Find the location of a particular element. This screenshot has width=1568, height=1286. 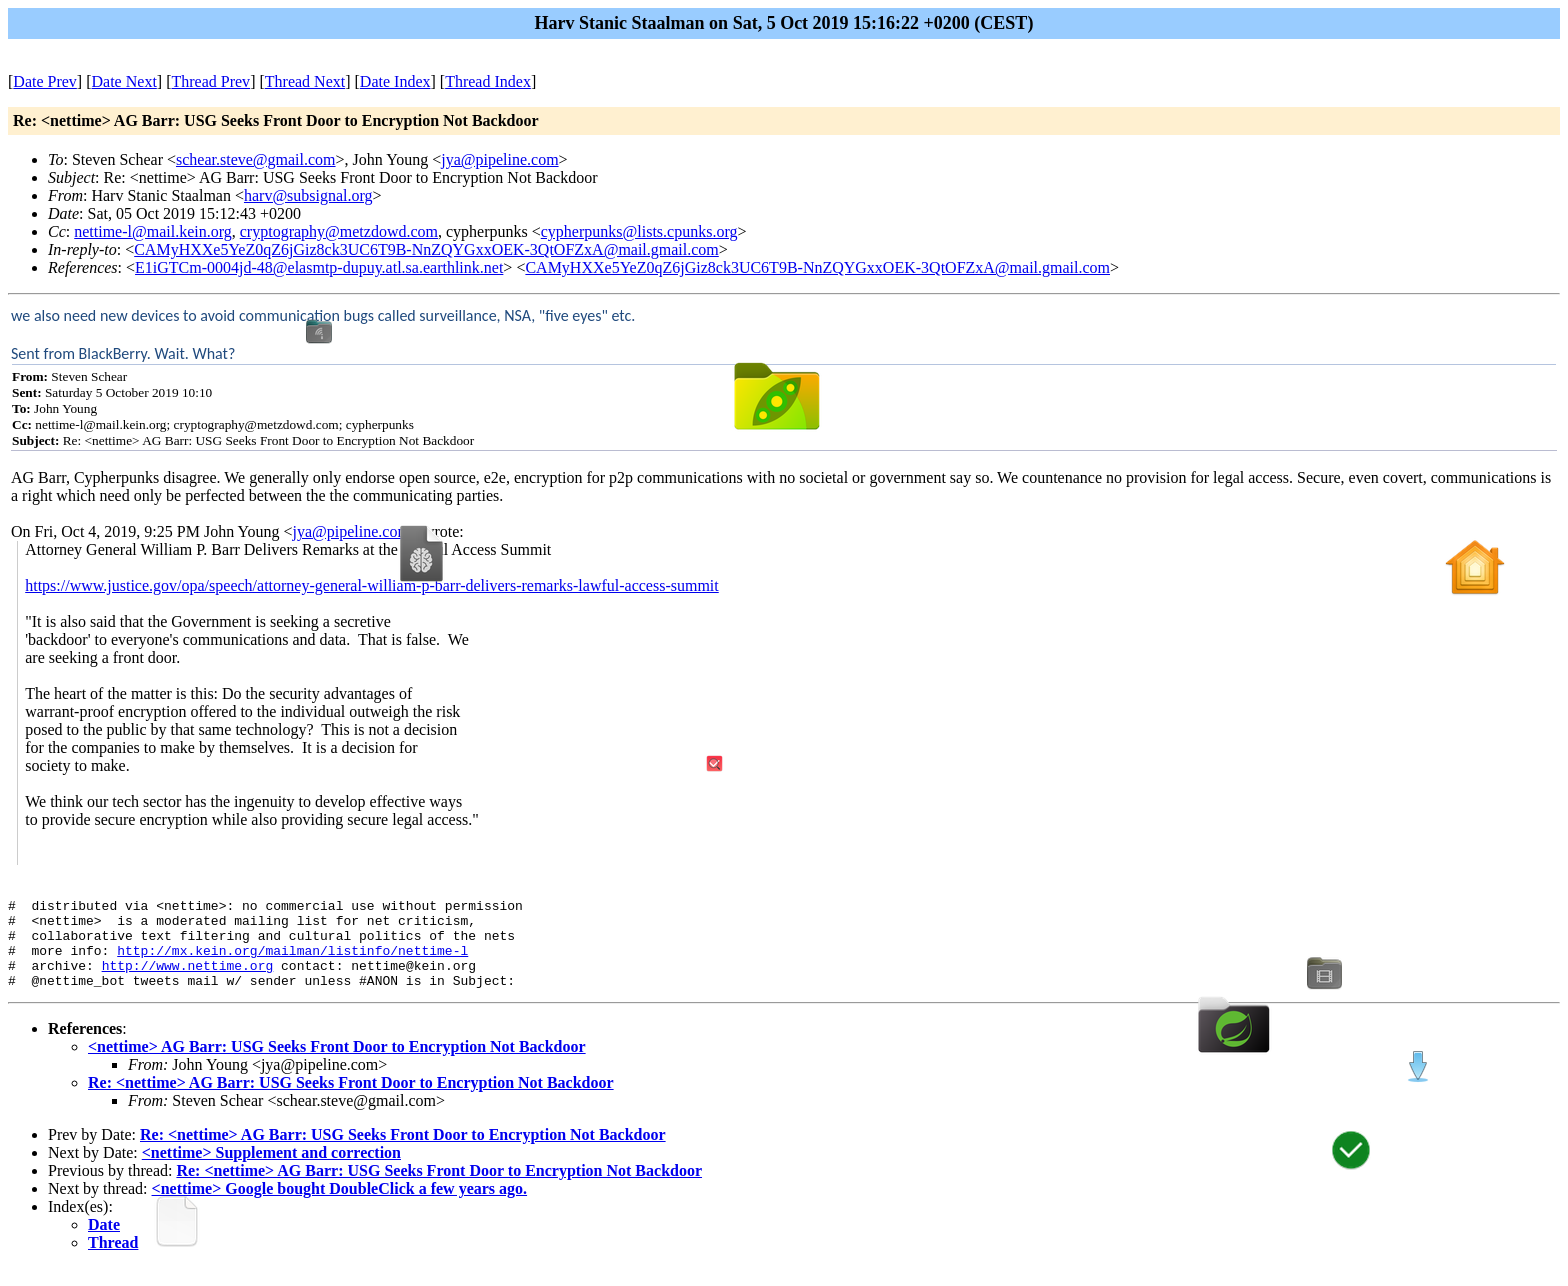

a DICOM medical imaging file is located at coordinates (421, 553).